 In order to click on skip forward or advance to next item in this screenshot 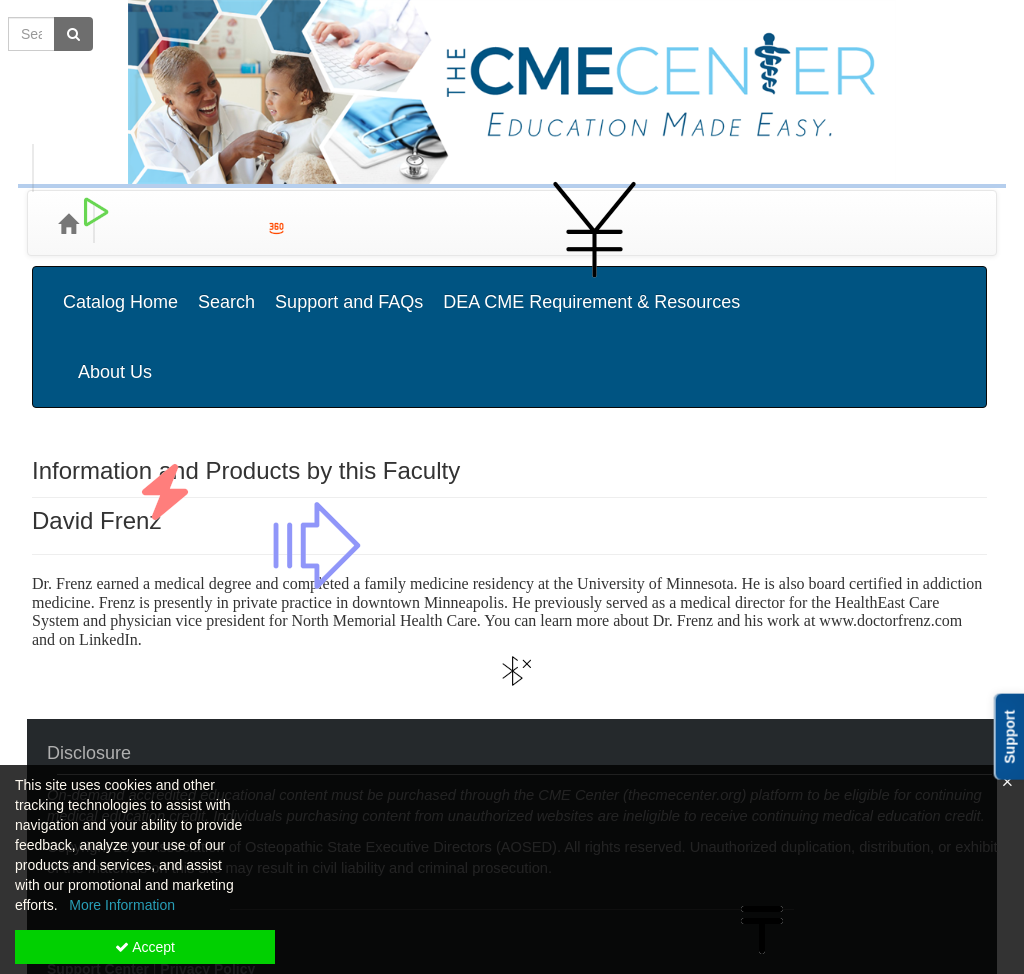, I will do `click(313, 545)`.